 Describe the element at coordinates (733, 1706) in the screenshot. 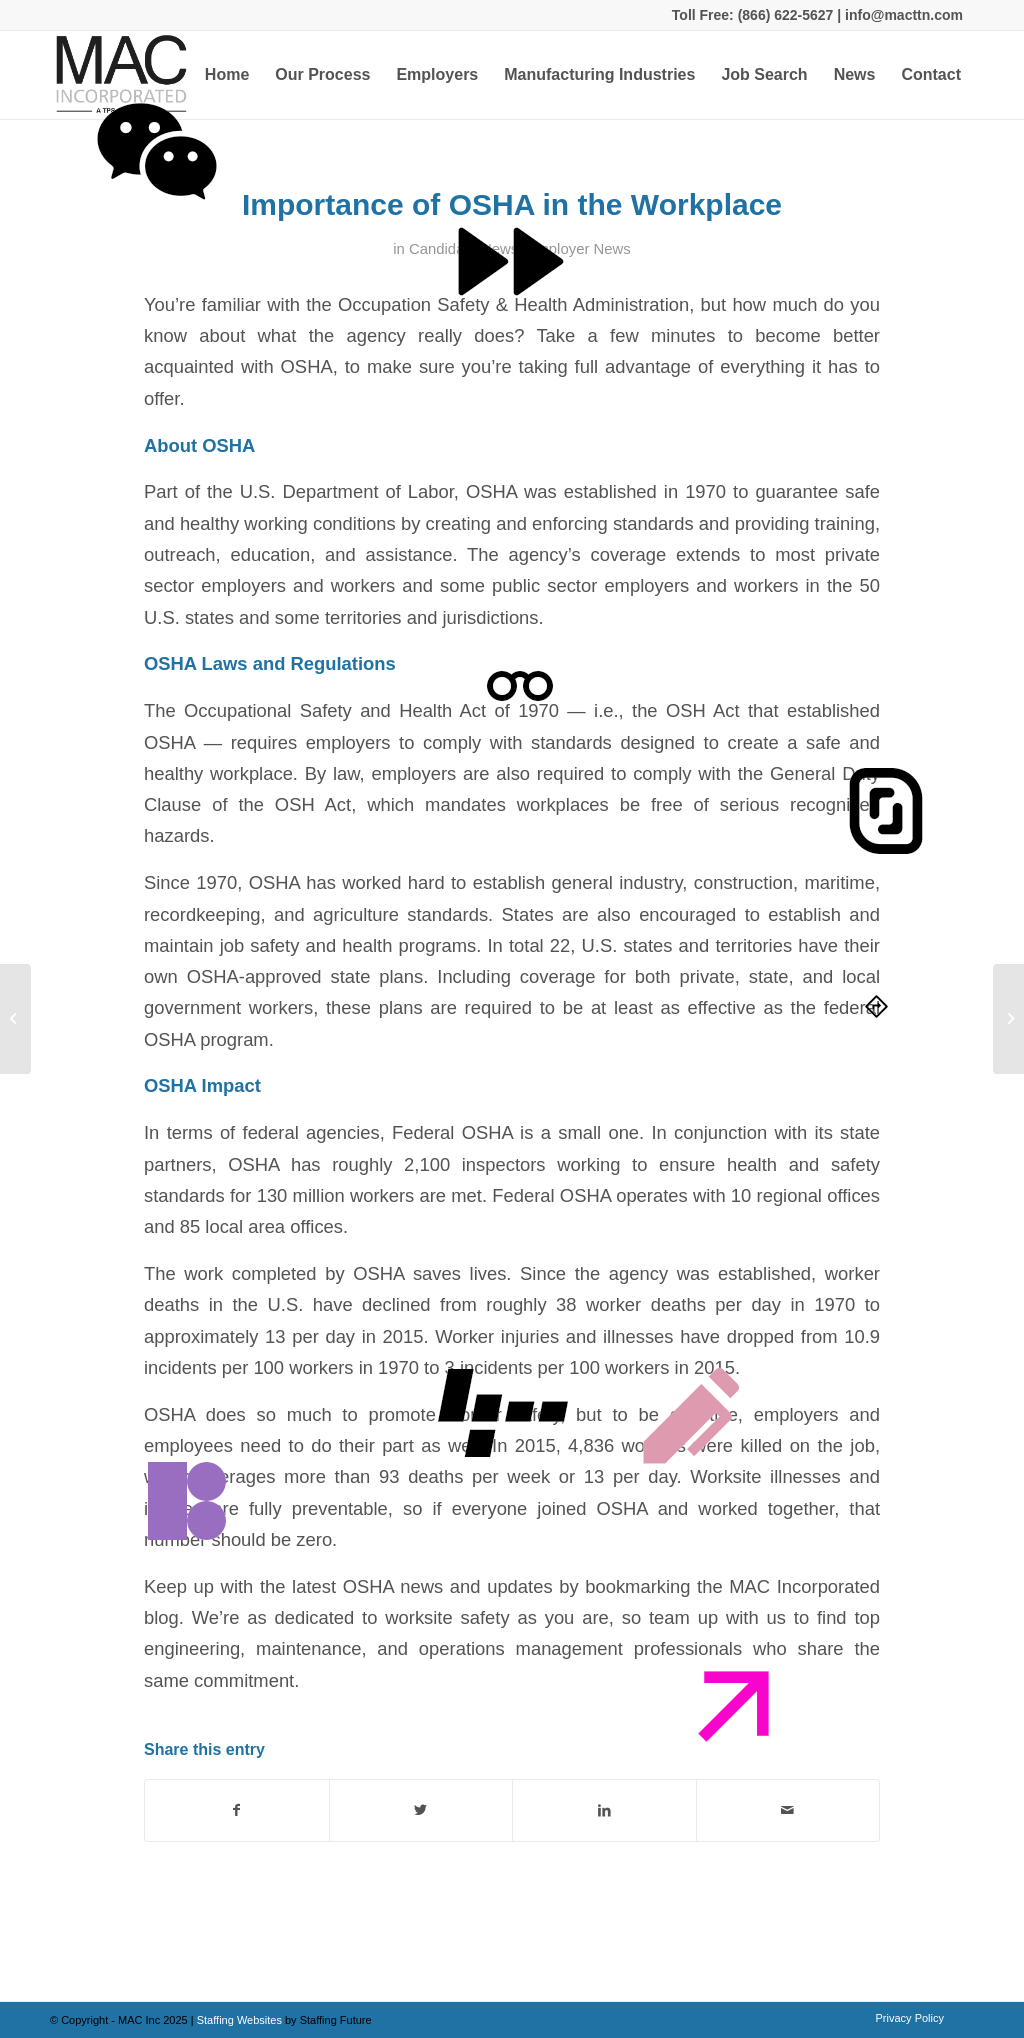

I see `open link in new tab or window` at that location.